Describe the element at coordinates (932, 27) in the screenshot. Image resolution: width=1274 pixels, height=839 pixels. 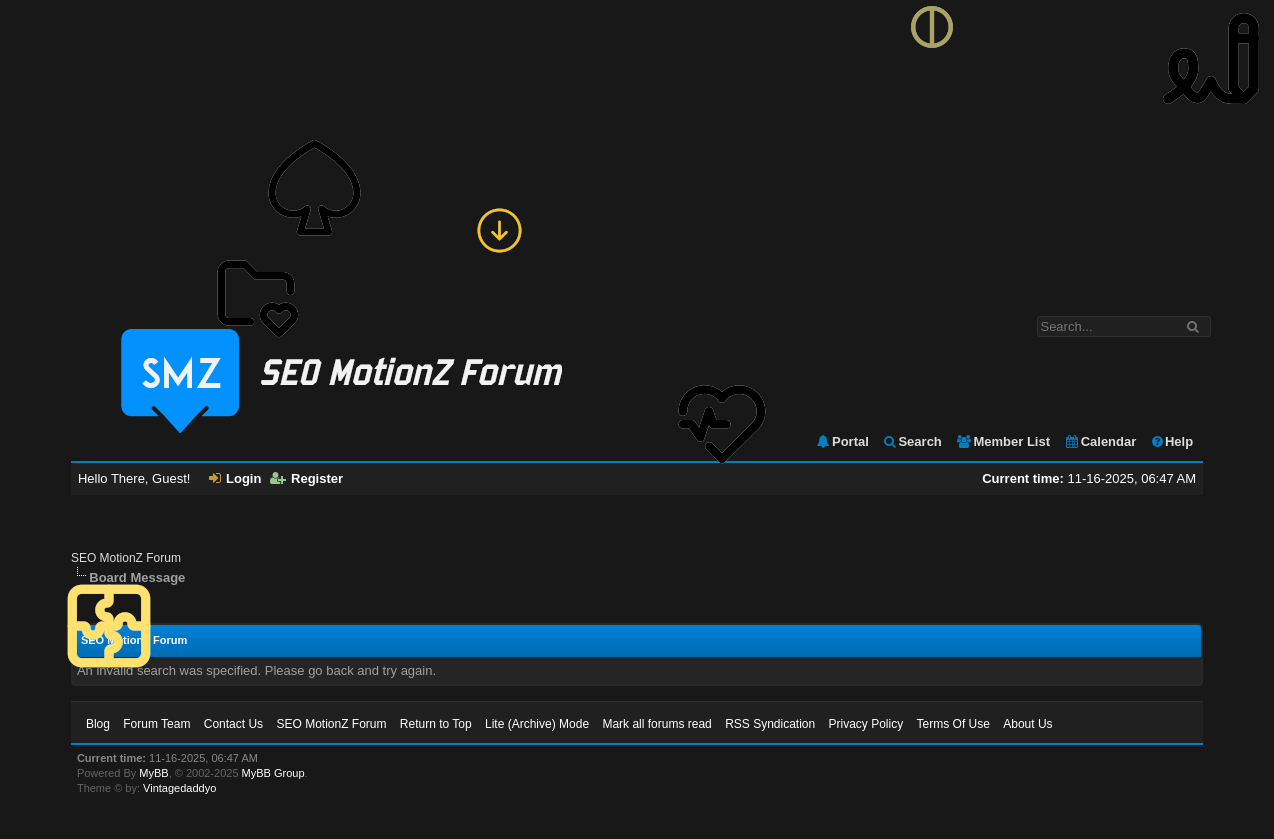
I see `toggle between light and dark mode` at that location.